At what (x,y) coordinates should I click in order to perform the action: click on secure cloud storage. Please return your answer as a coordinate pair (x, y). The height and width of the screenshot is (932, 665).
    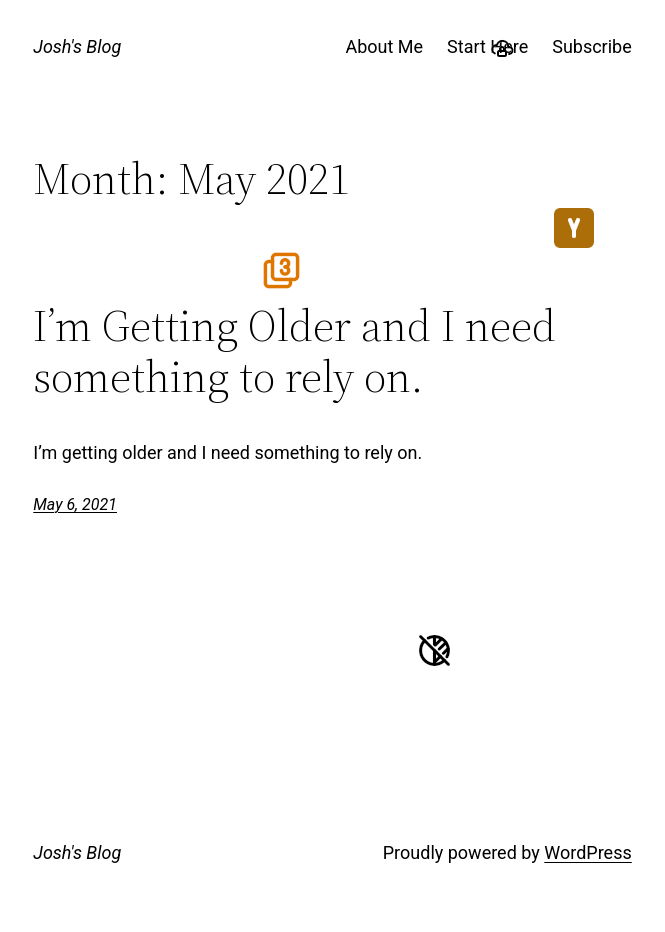
    Looking at the image, I should click on (502, 48).